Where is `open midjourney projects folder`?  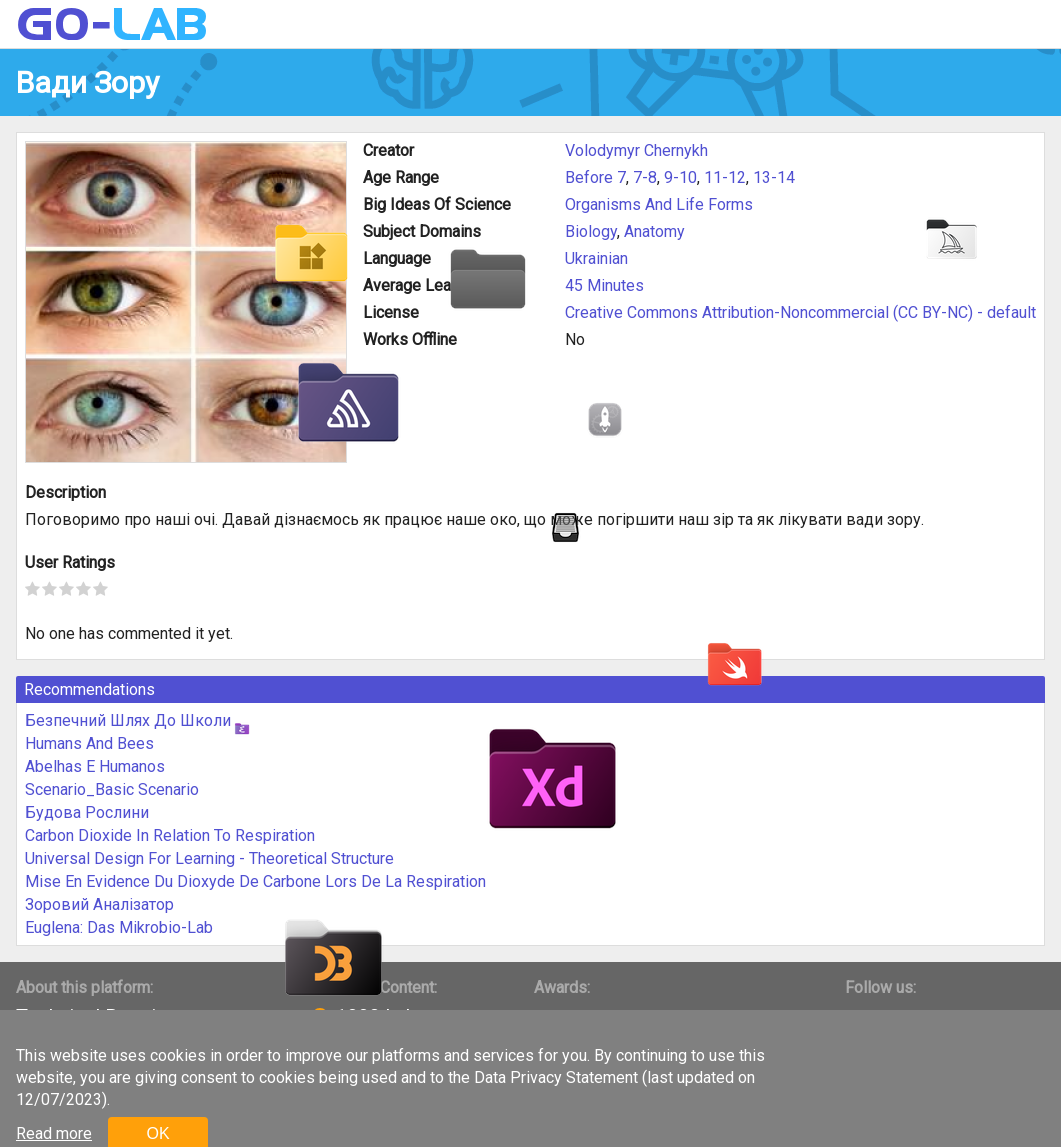
open midjourney projects folder is located at coordinates (951, 240).